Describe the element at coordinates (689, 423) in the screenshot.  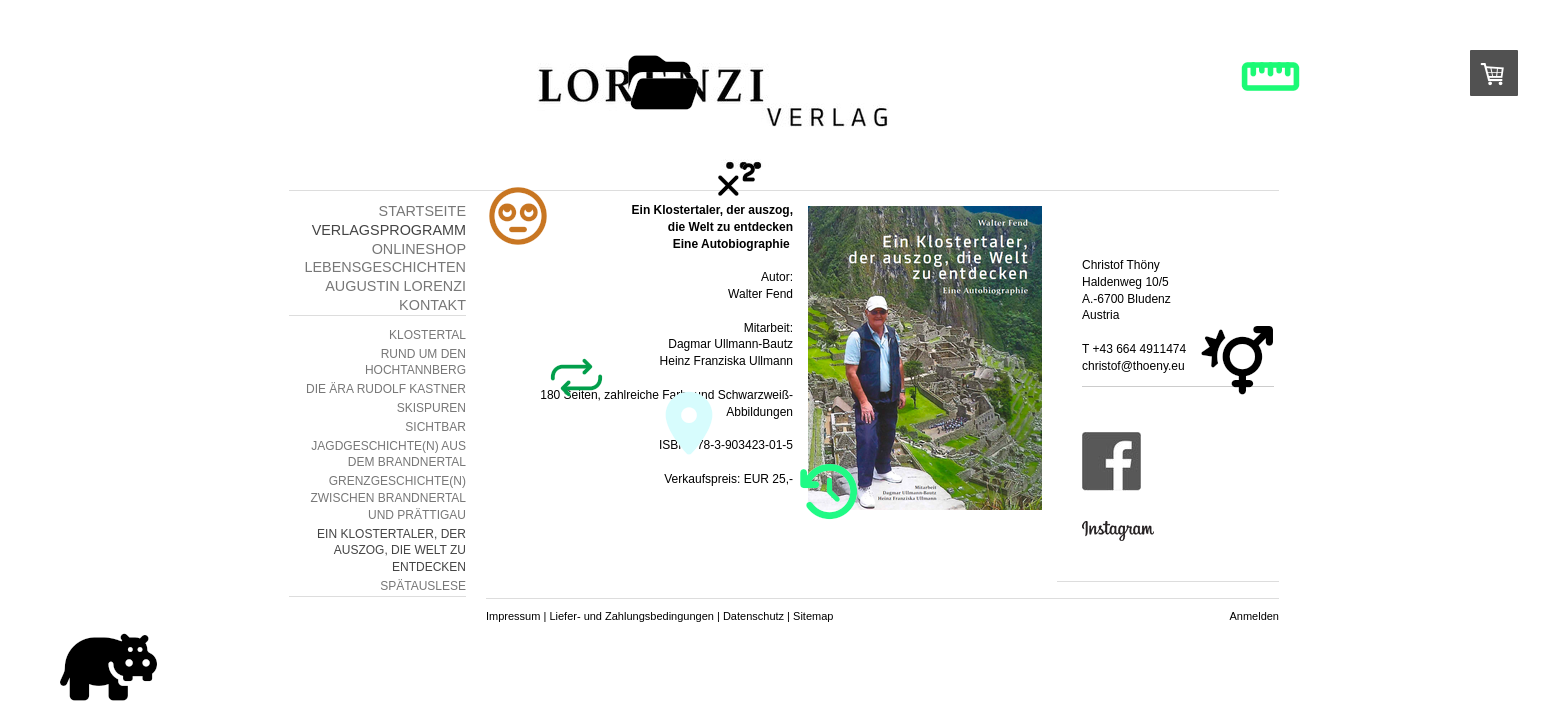
I see `view or set a location on the map` at that location.